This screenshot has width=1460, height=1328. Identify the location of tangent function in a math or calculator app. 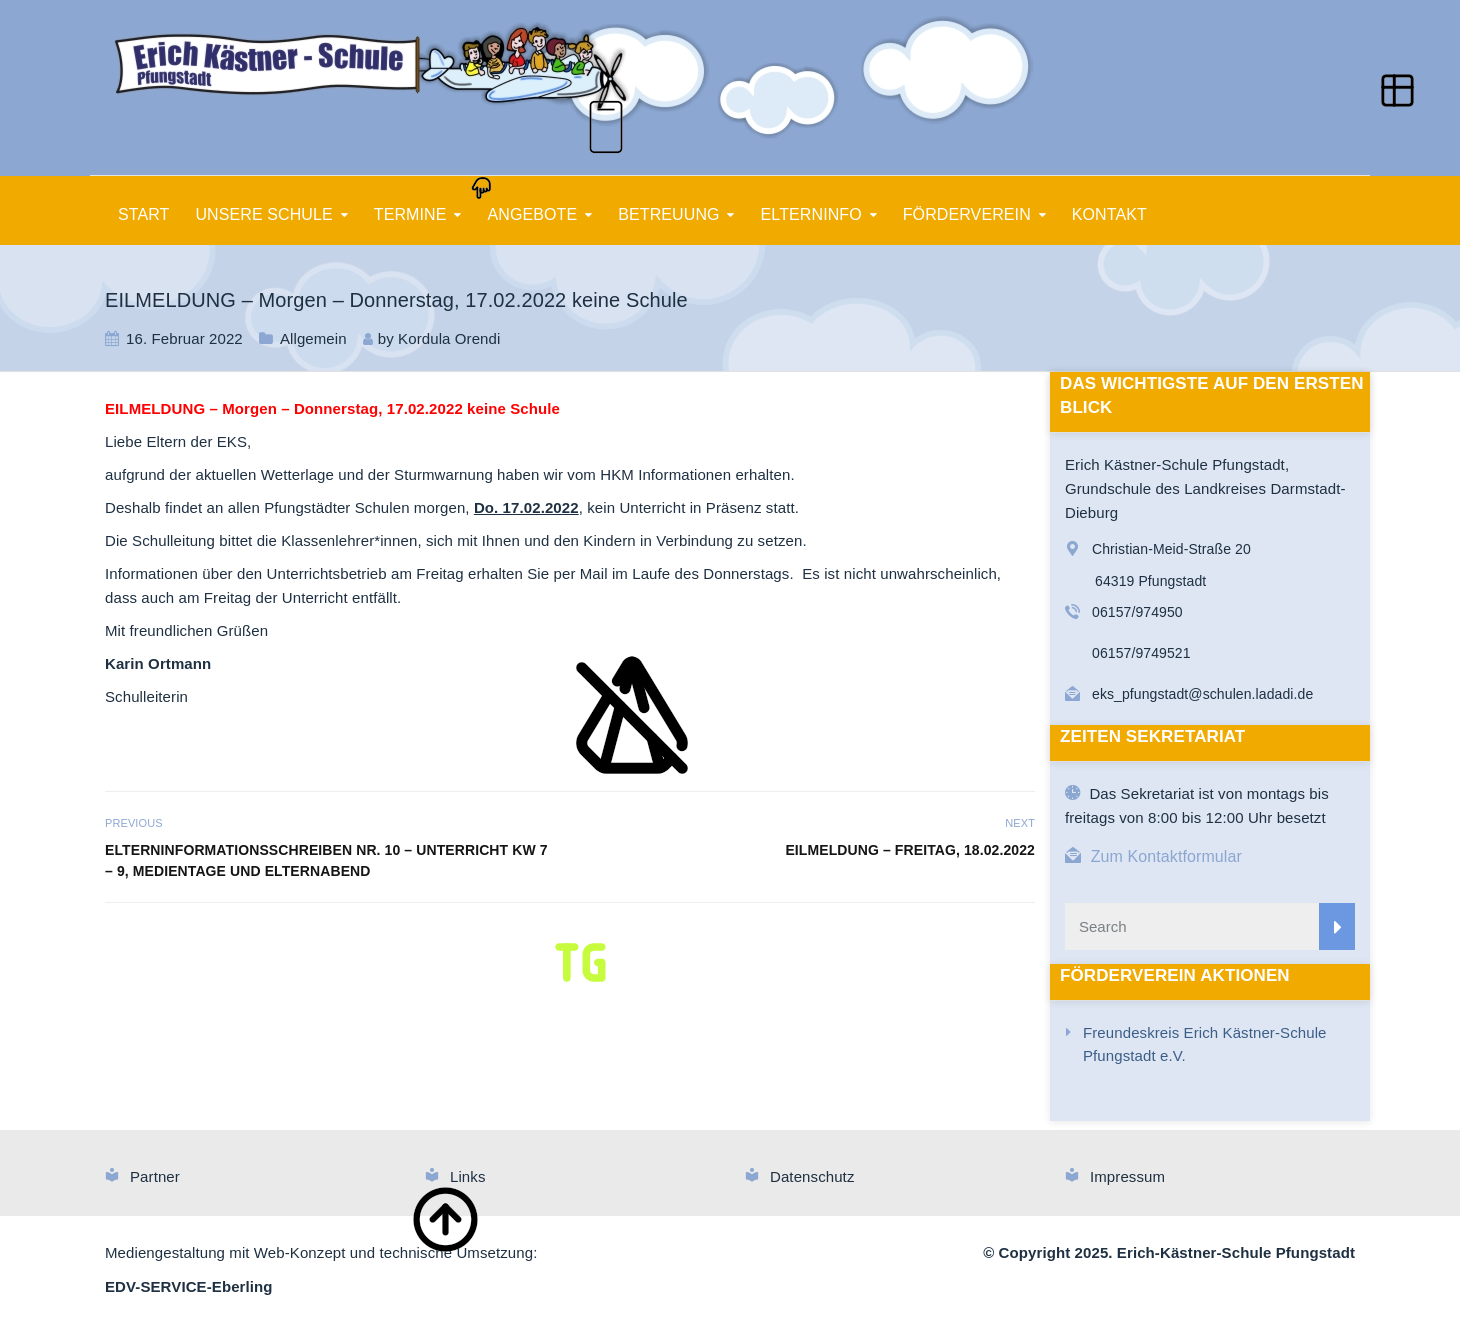
(578, 962).